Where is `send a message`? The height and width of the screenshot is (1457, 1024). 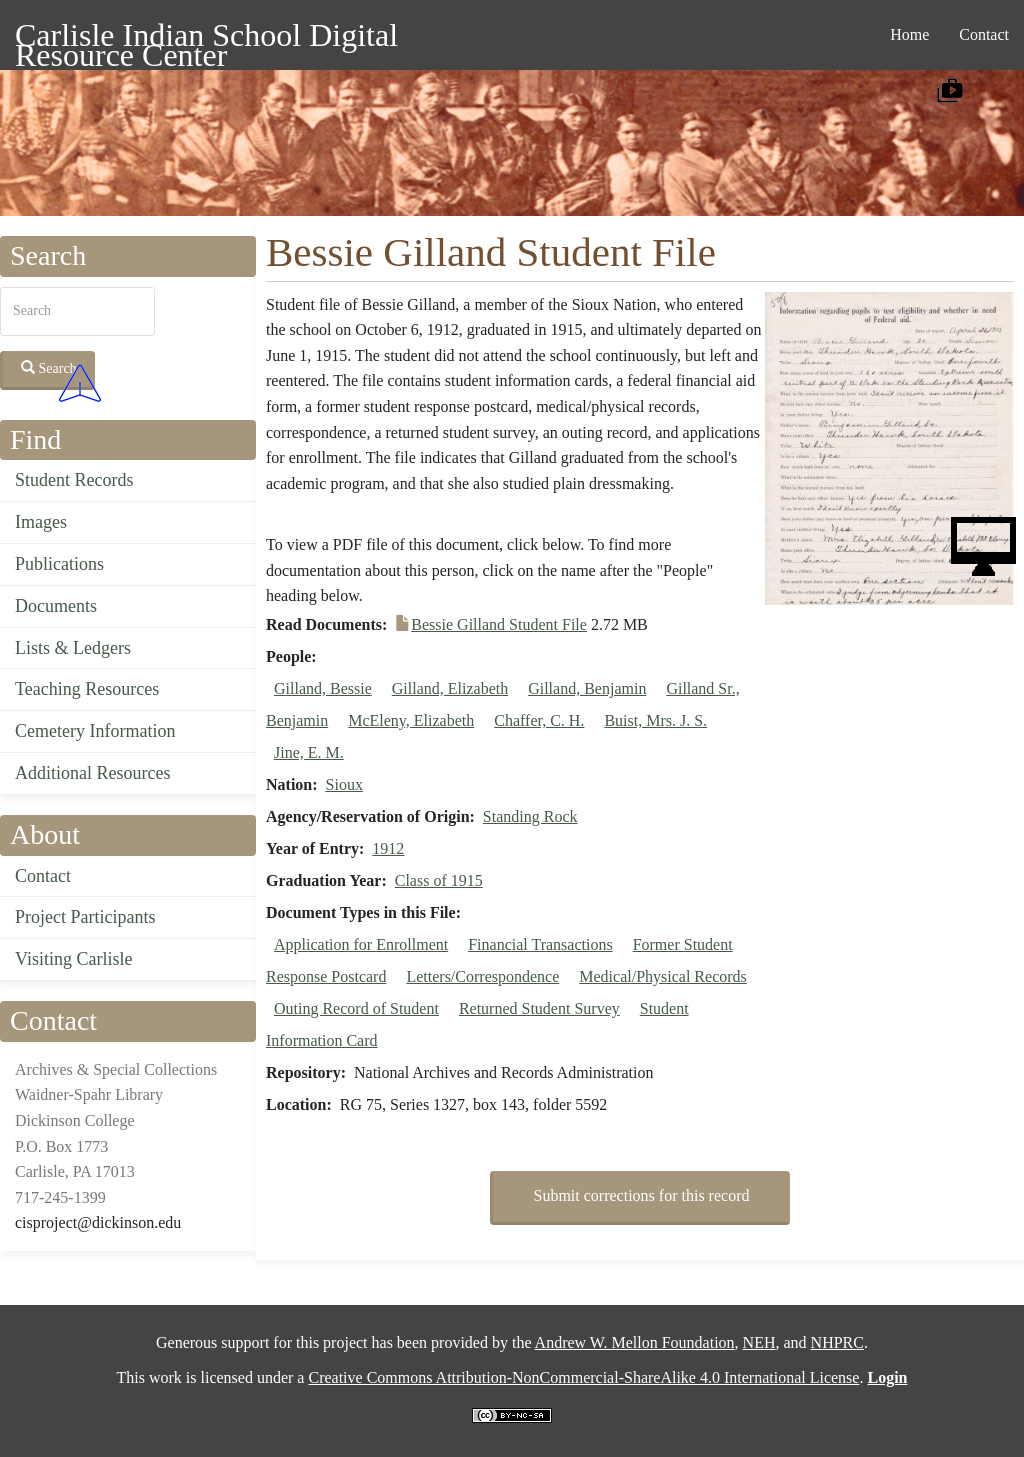 send a message is located at coordinates (80, 384).